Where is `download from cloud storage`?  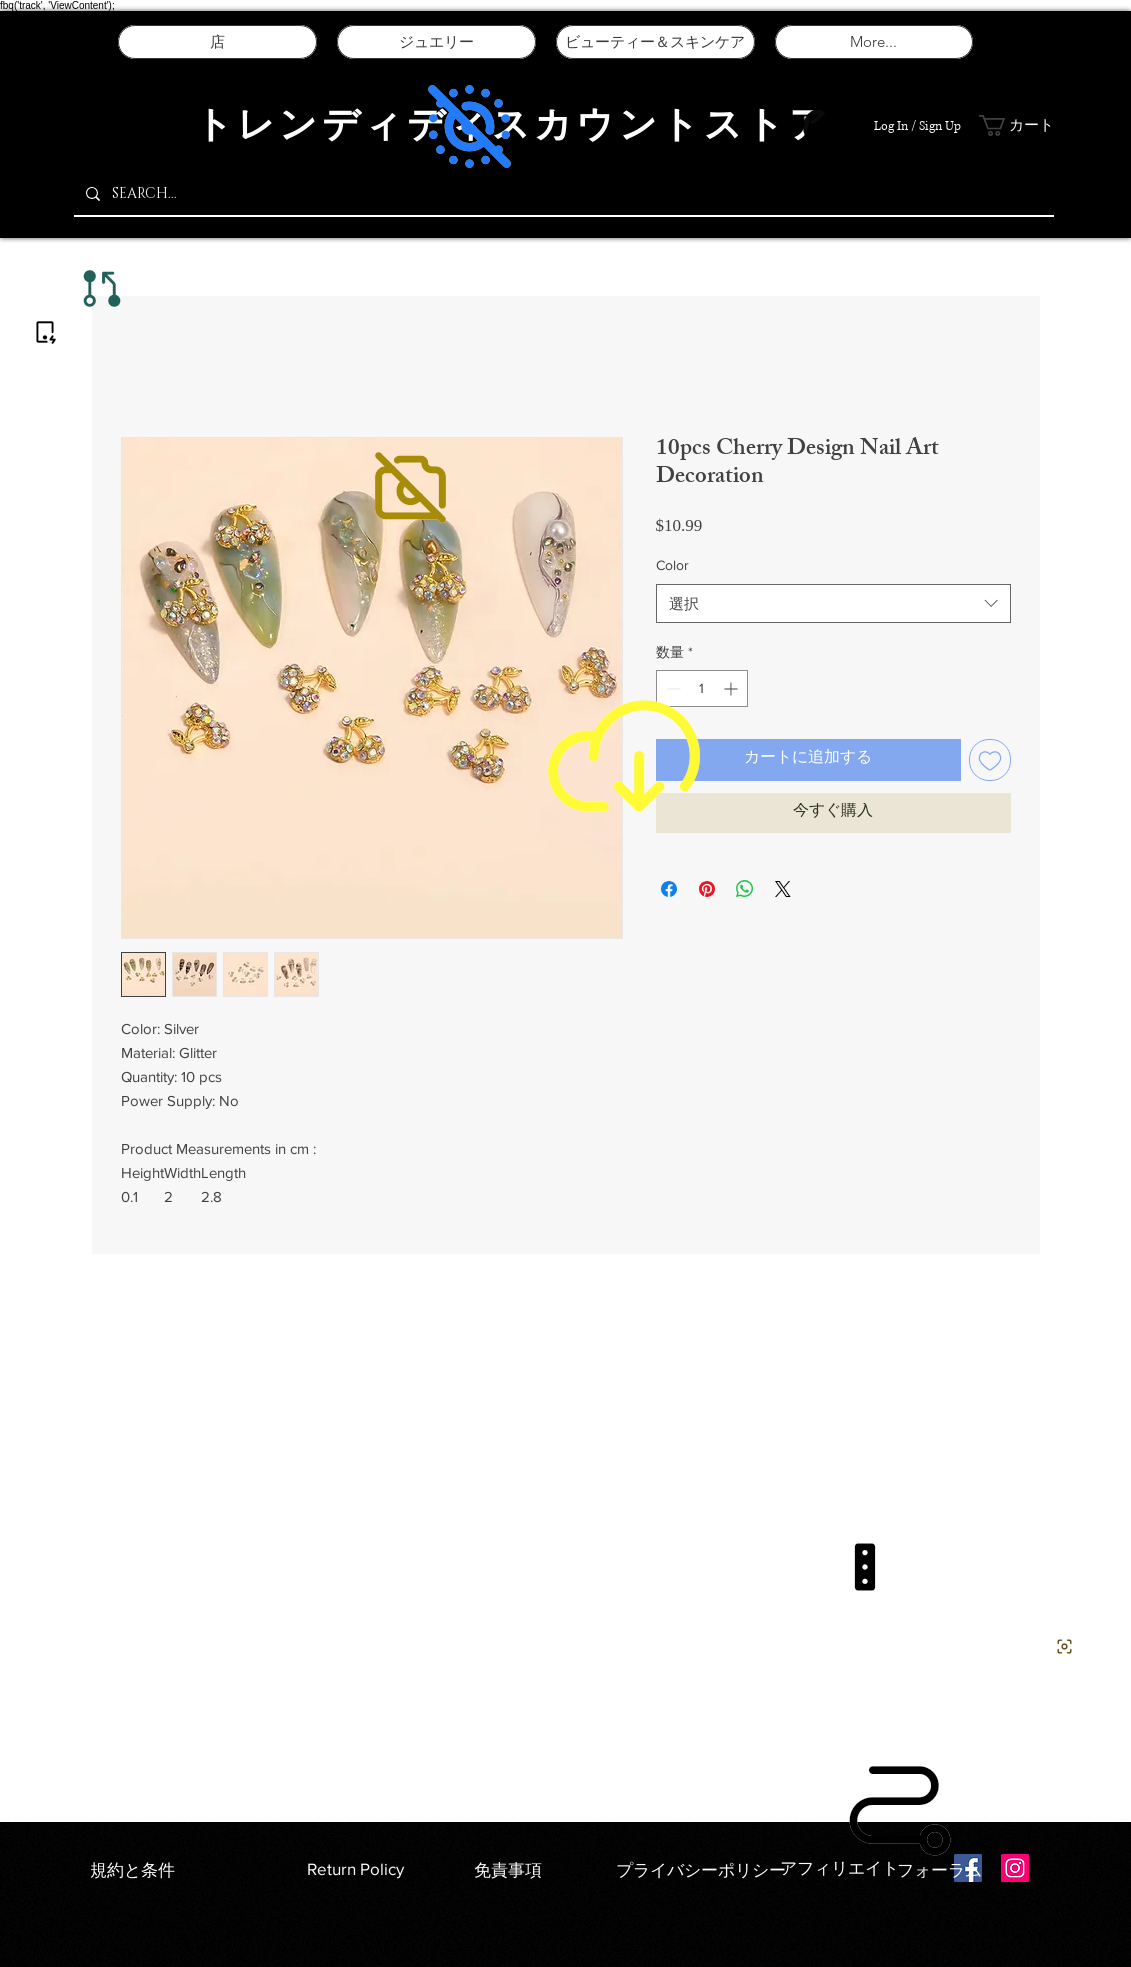 download from cloud storage is located at coordinates (624, 756).